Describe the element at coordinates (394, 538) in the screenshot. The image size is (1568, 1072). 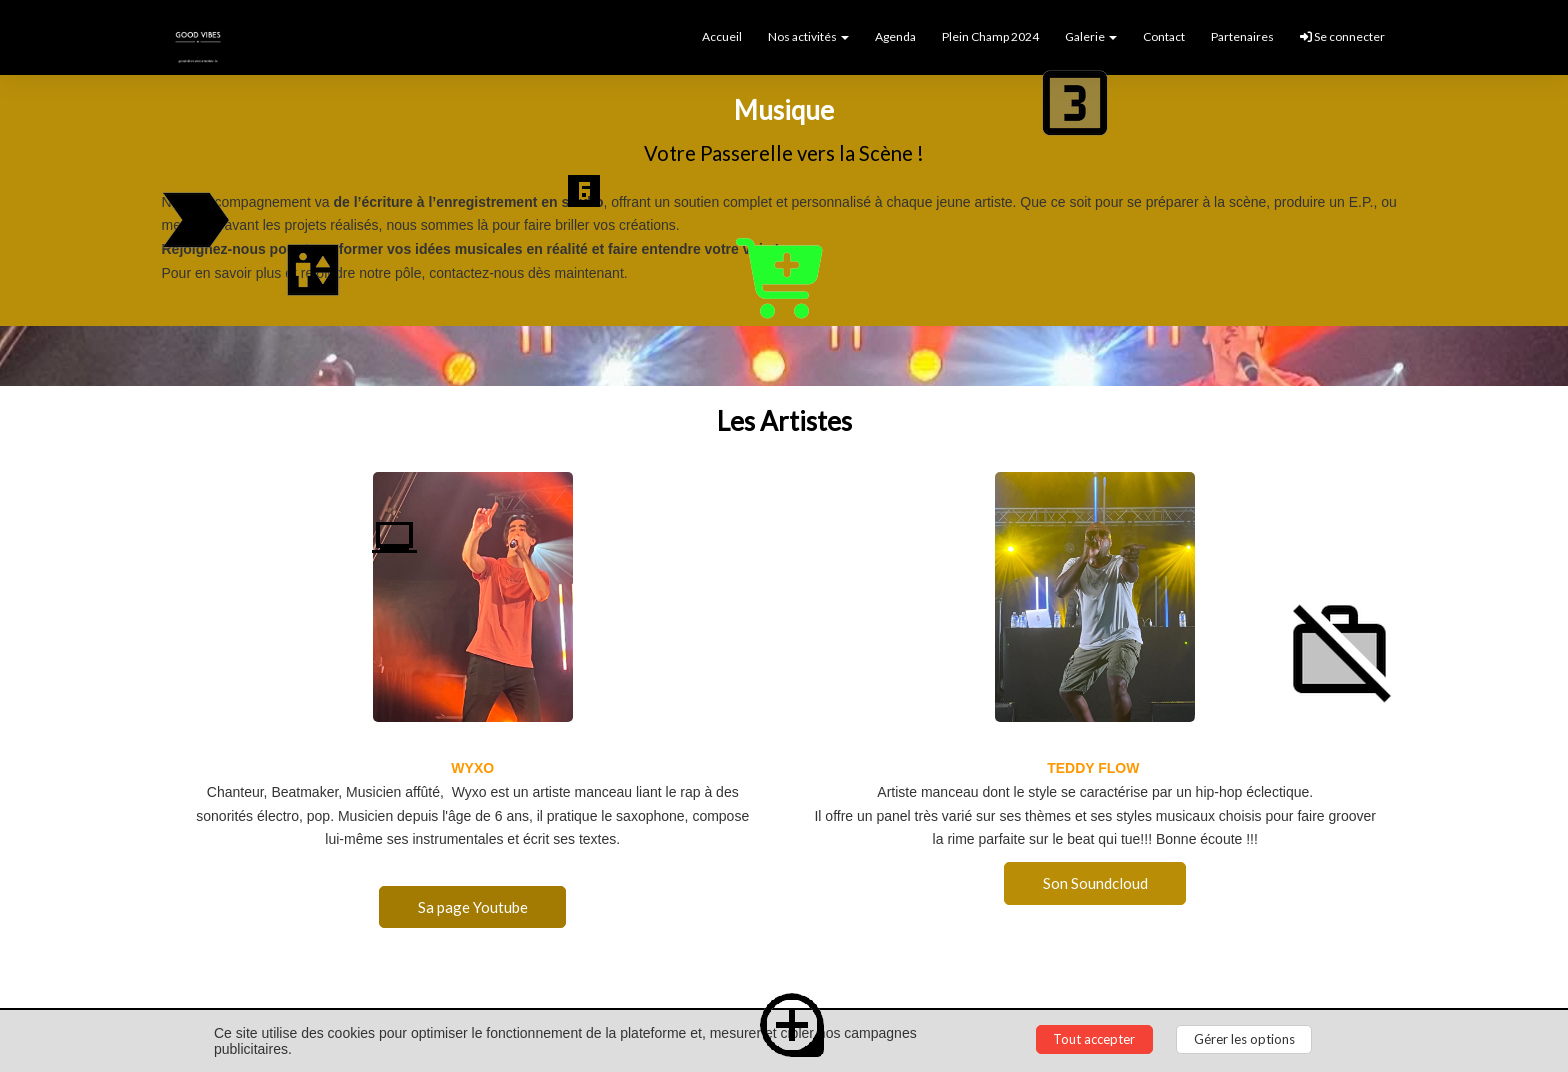
I see `open windows laptop settings` at that location.